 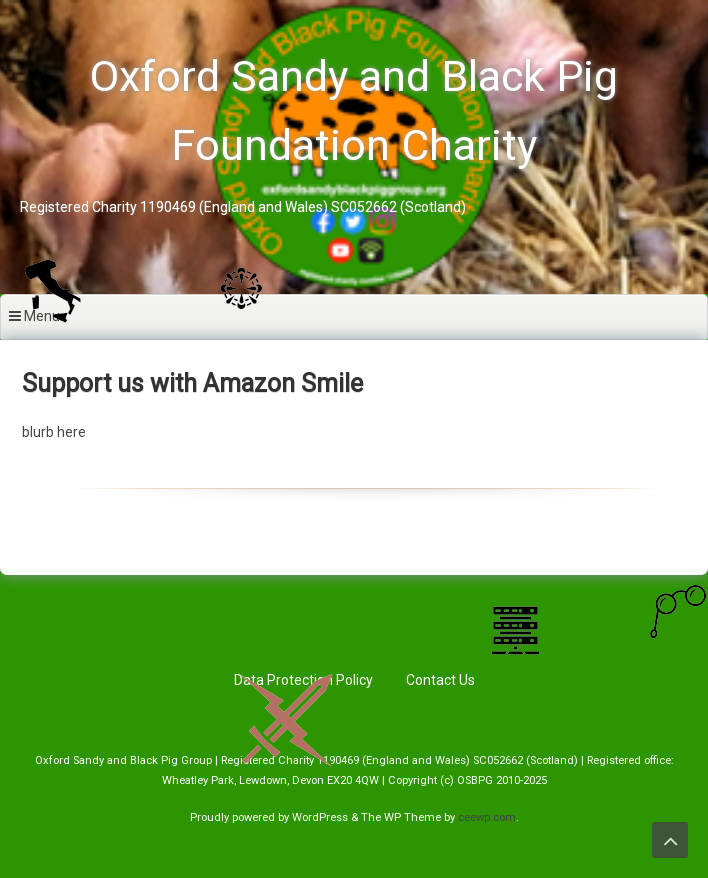 What do you see at coordinates (53, 291) in the screenshot?
I see `select italy as your country or region` at bounding box center [53, 291].